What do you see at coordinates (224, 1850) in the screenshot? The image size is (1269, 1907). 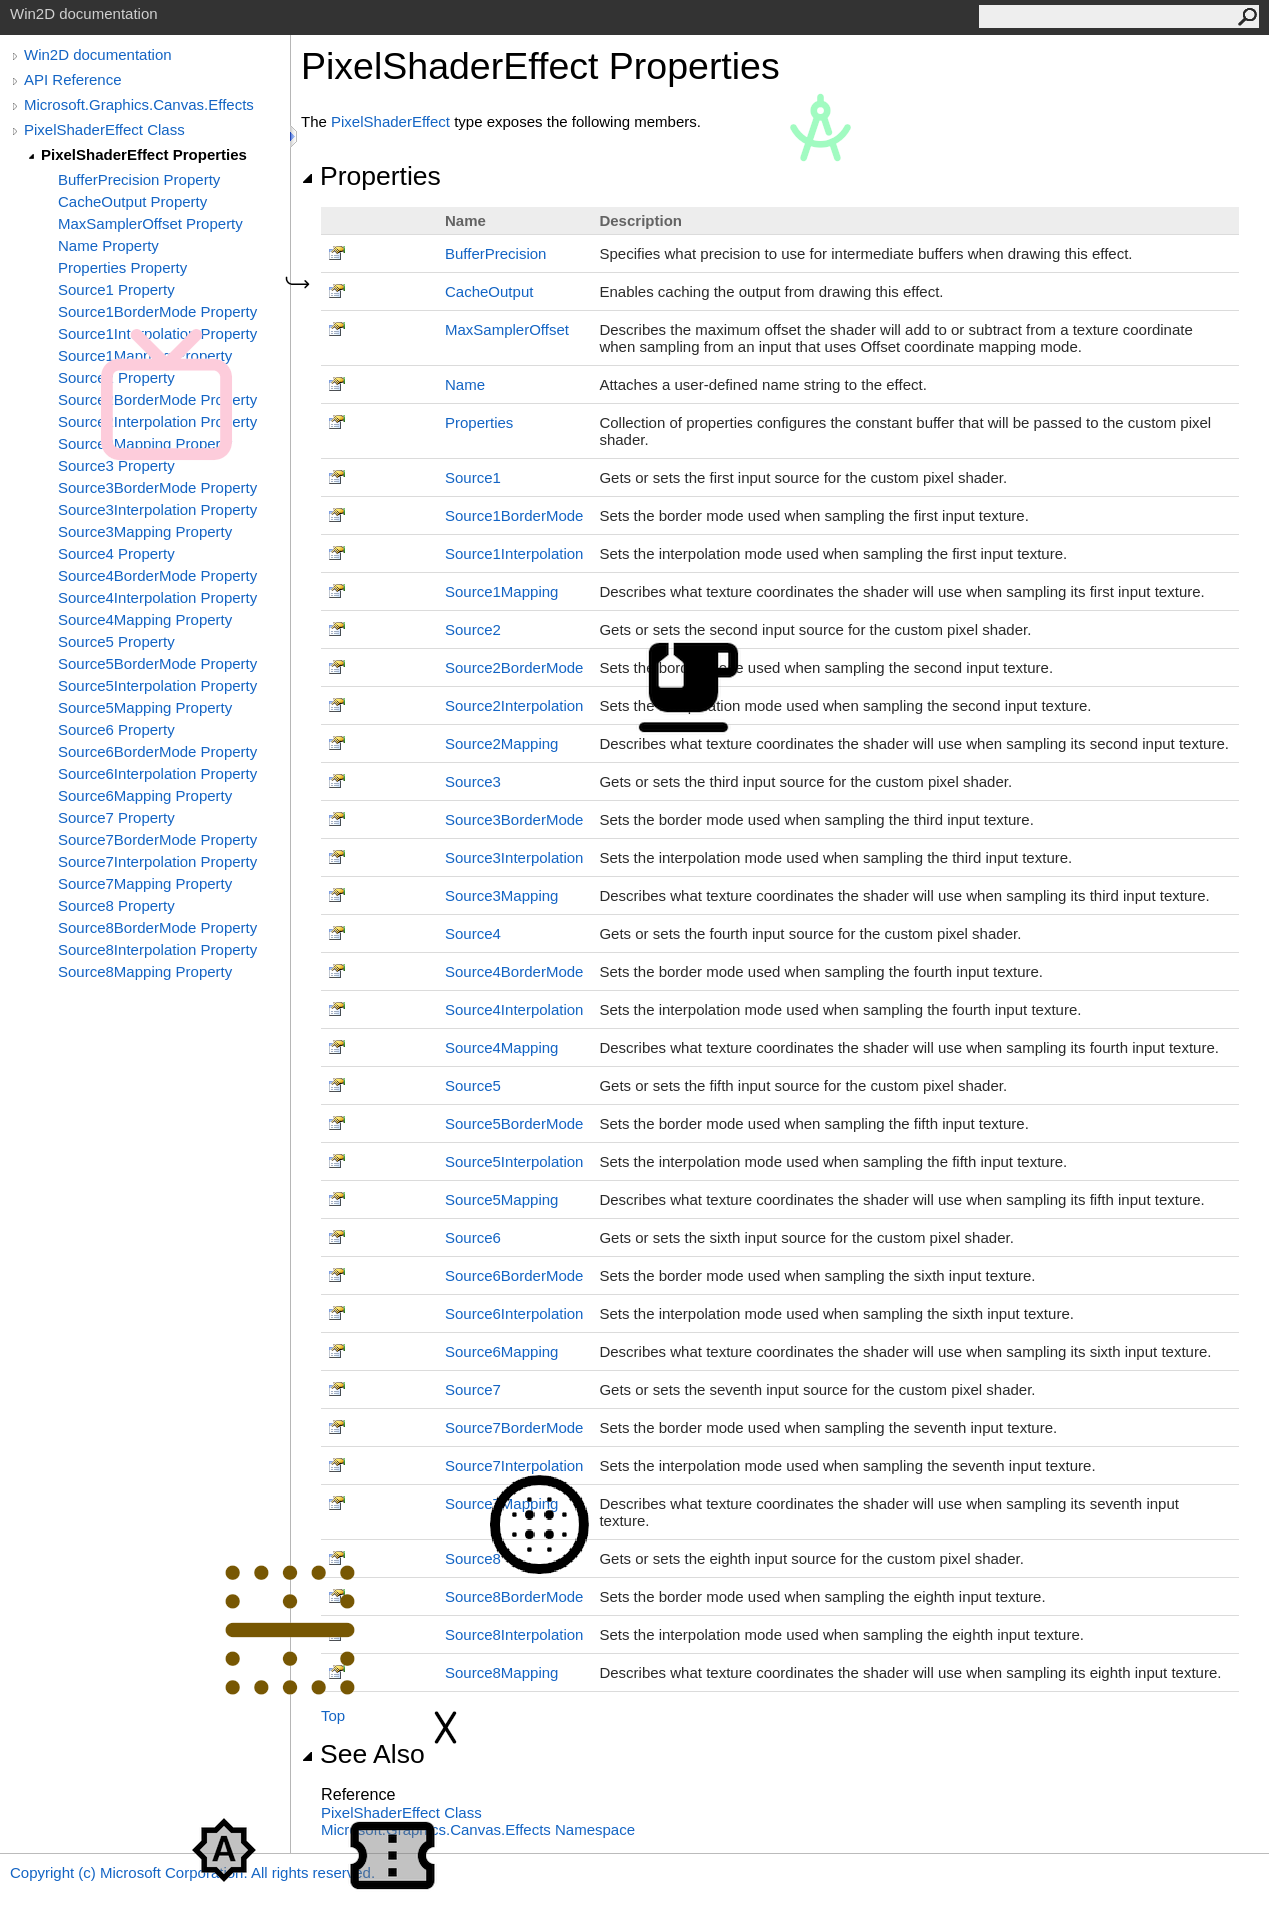 I see `enable automatic brightness adjustment` at bounding box center [224, 1850].